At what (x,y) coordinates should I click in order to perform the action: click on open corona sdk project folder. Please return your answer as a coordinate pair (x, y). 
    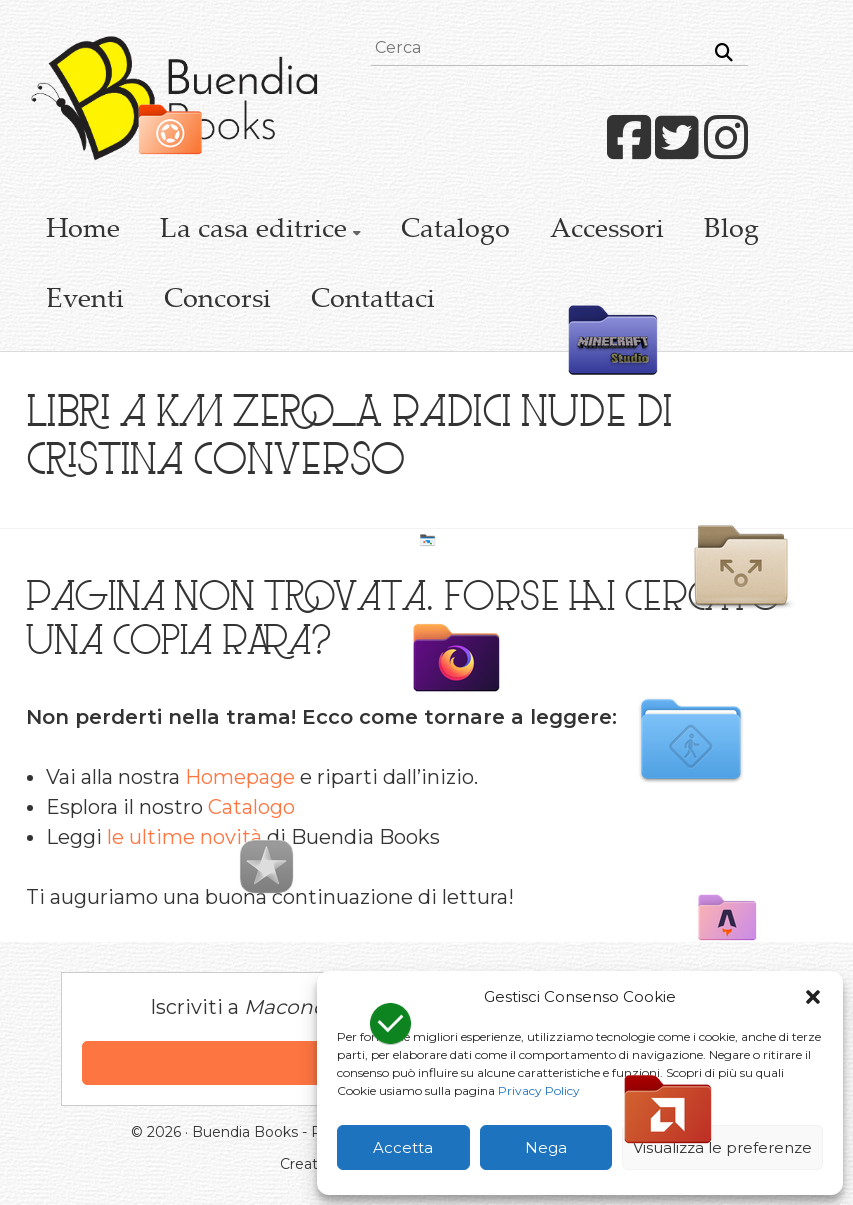
    Looking at the image, I should click on (170, 131).